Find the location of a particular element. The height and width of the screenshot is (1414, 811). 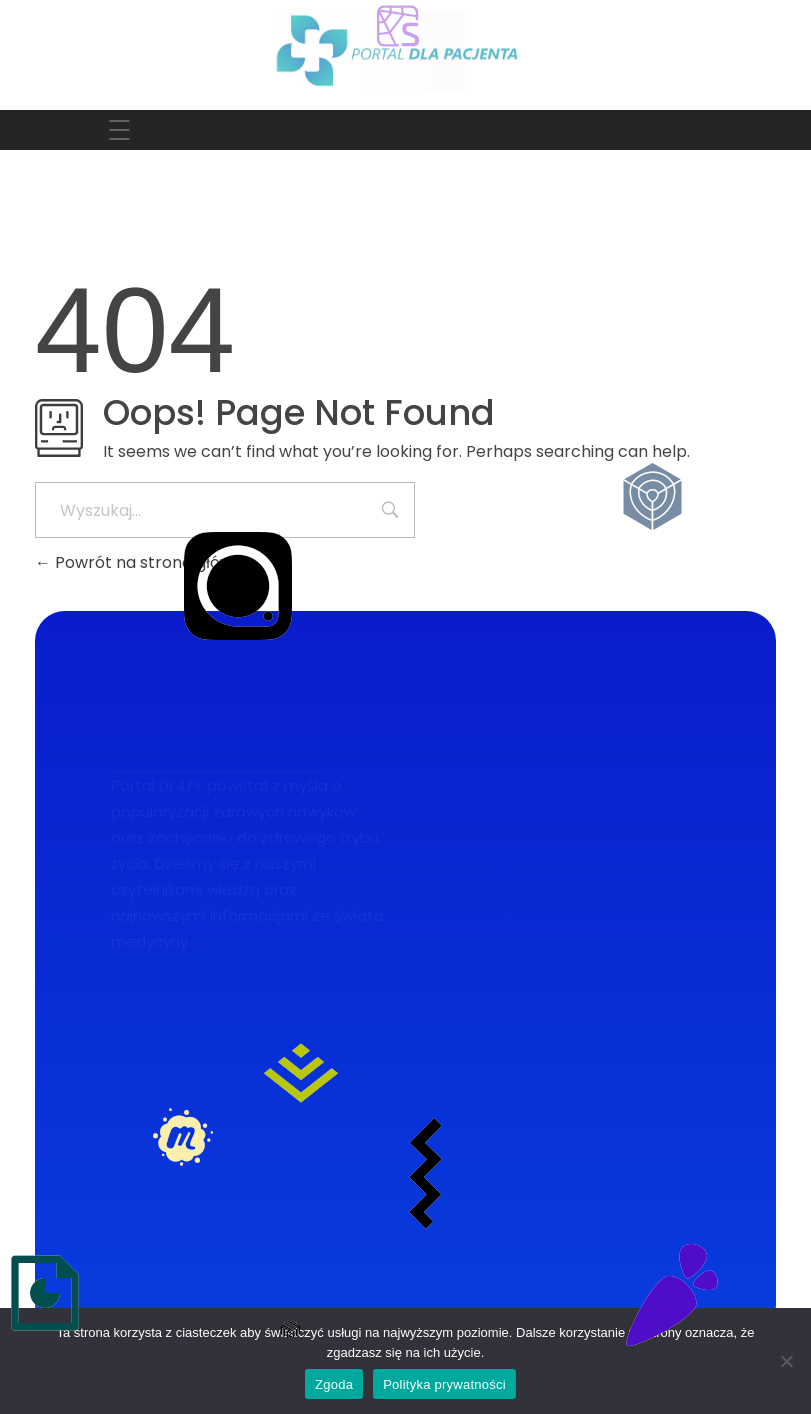

visit the Spyderide website or app is located at coordinates (398, 26).